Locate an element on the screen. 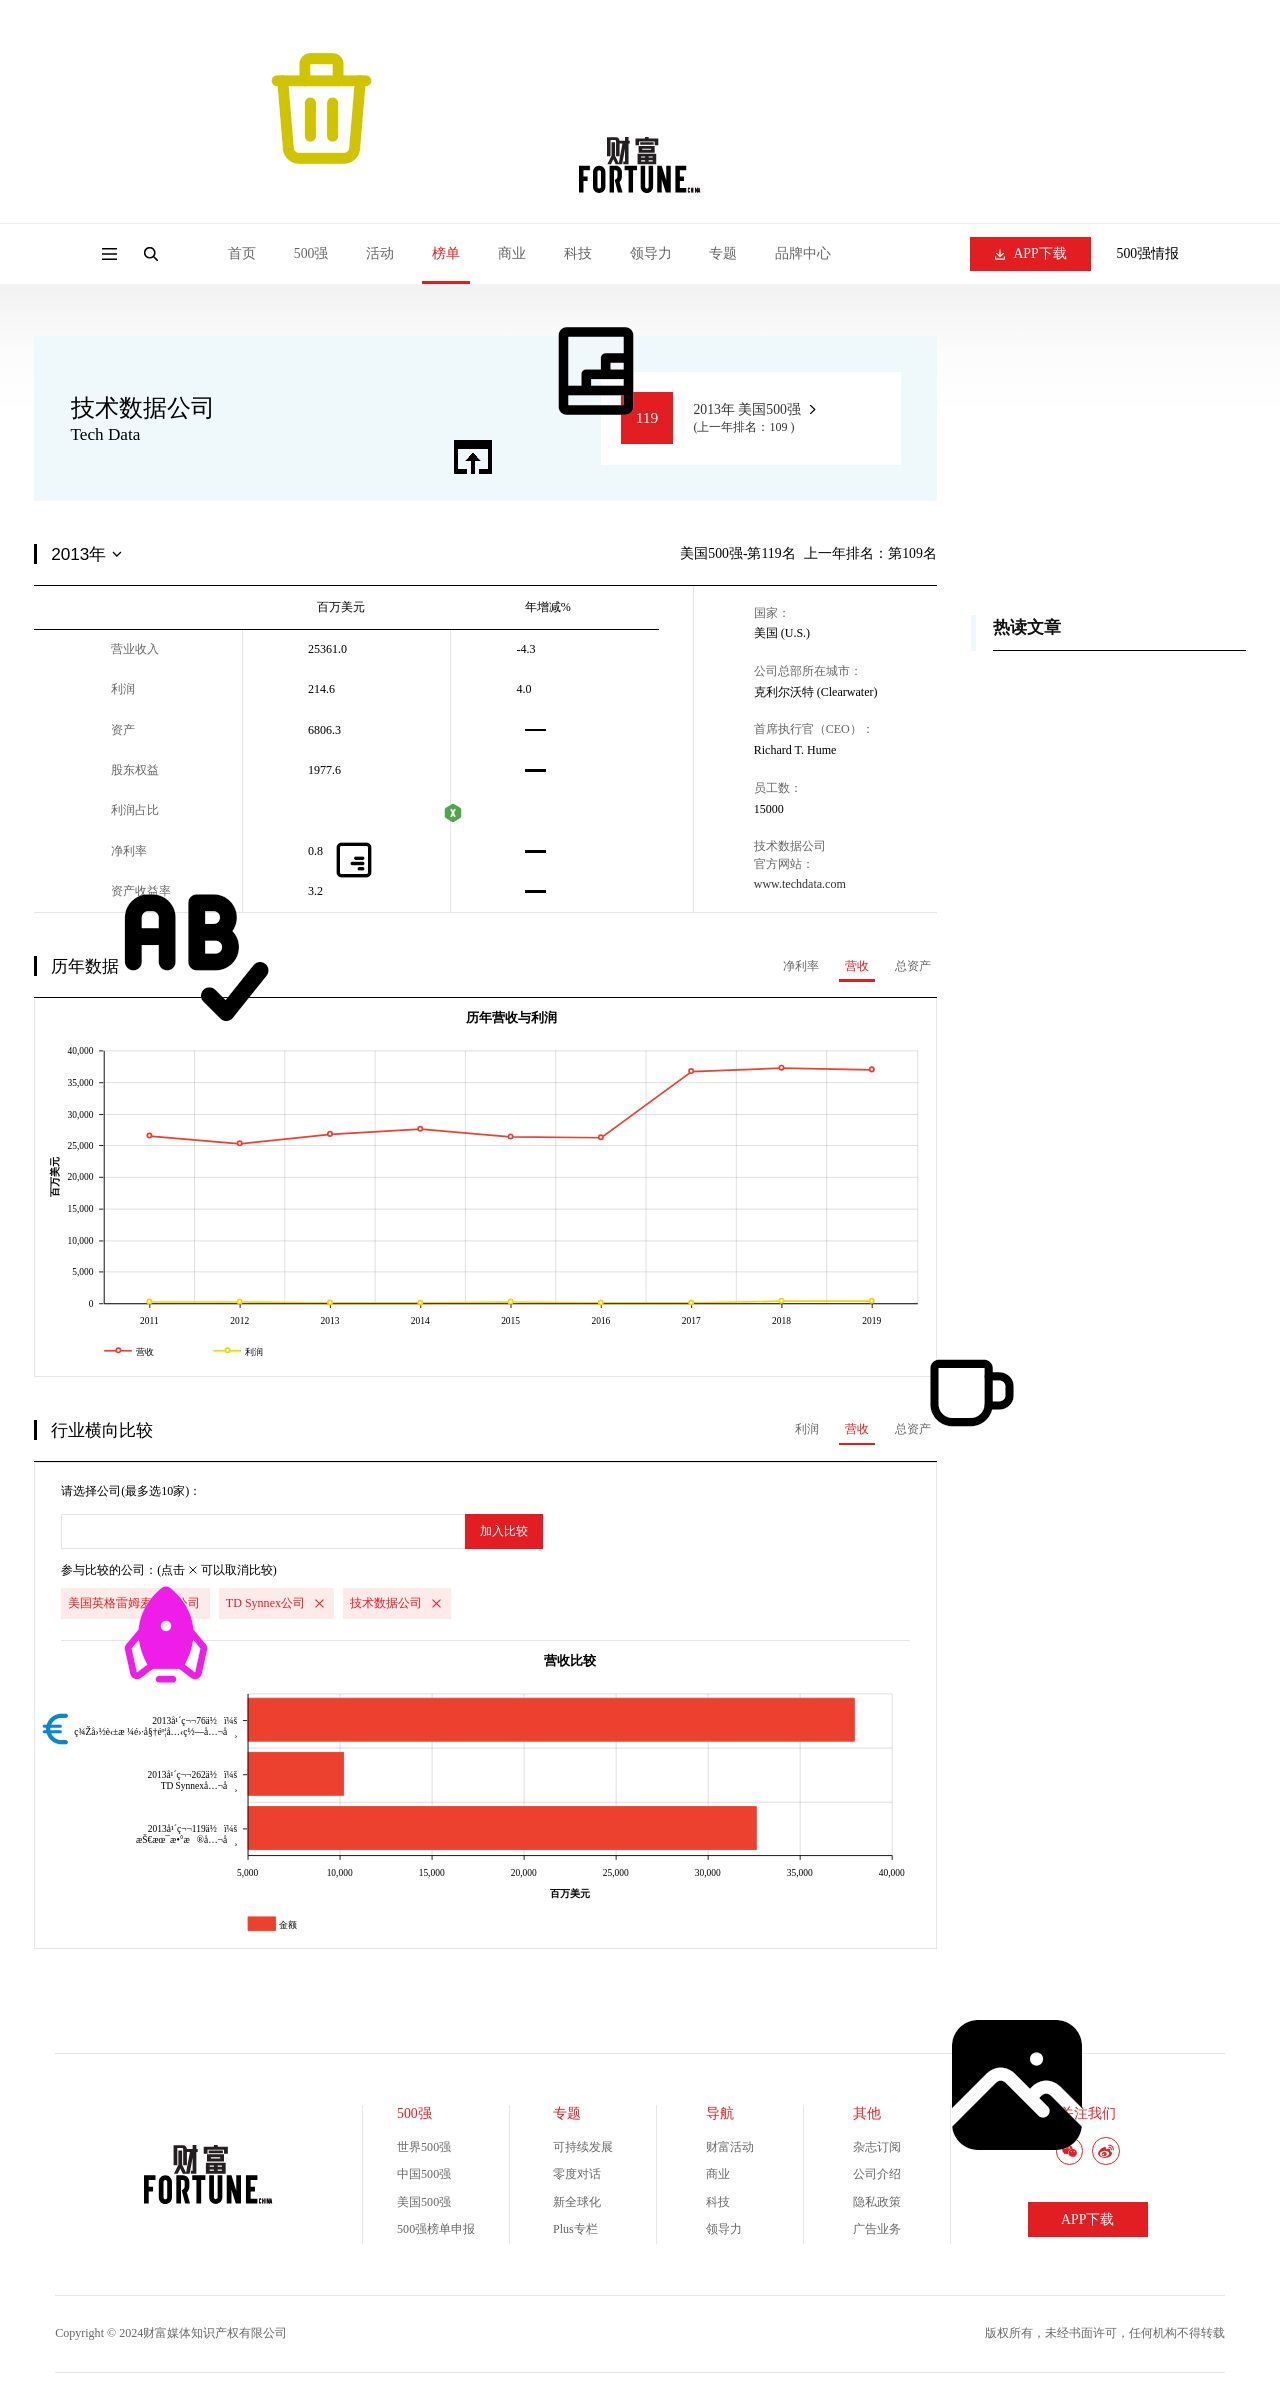 The width and height of the screenshot is (1280, 2393). align content to bottom-right of container is located at coordinates (354, 860).